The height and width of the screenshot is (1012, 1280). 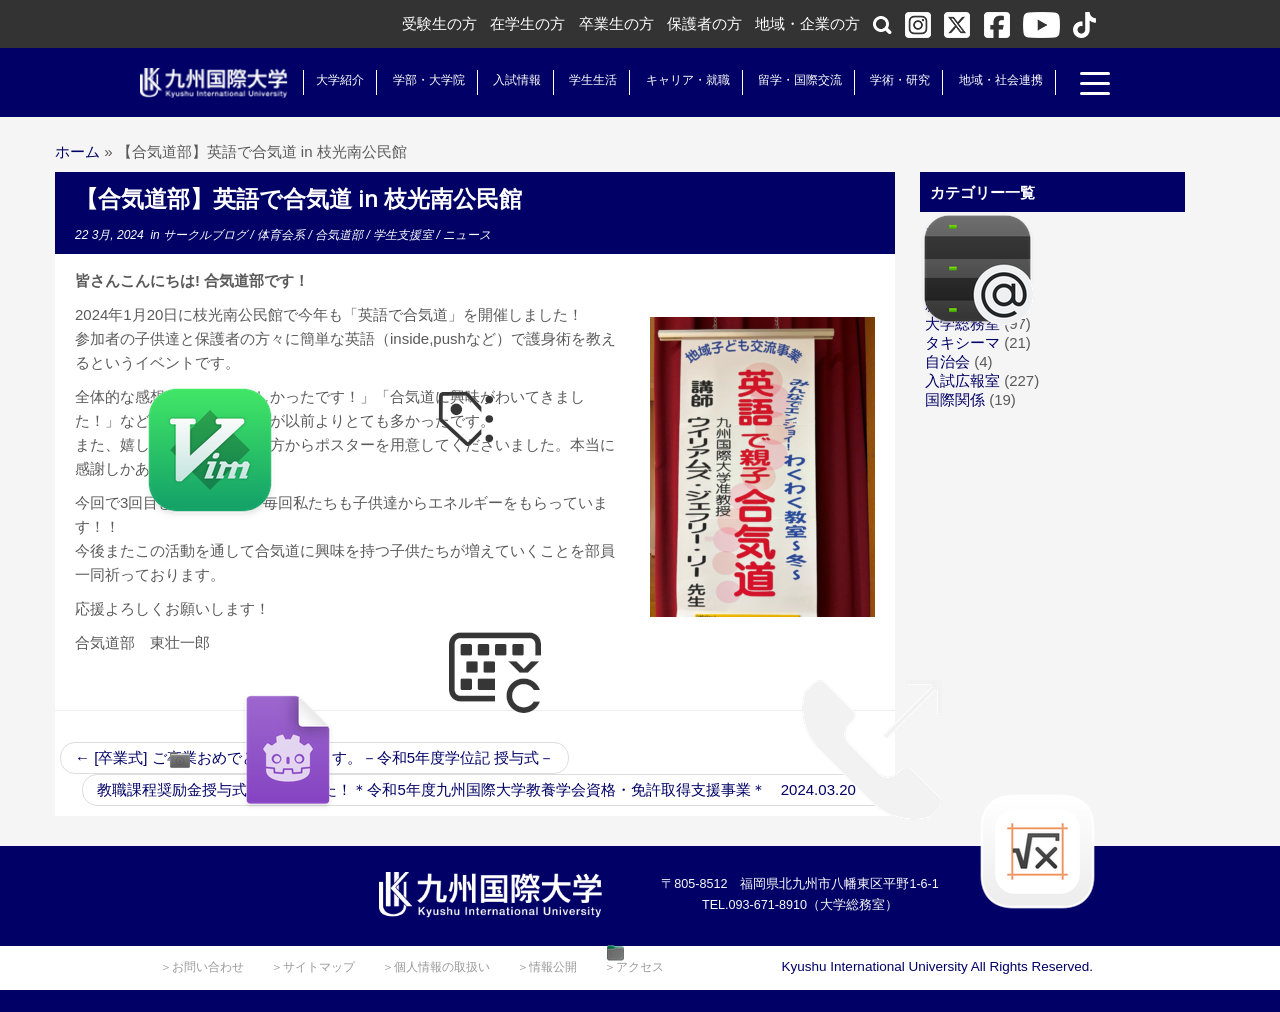 What do you see at coordinates (872, 750) in the screenshot?
I see `indicates an outgoing call was made` at bounding box center [872, 750].